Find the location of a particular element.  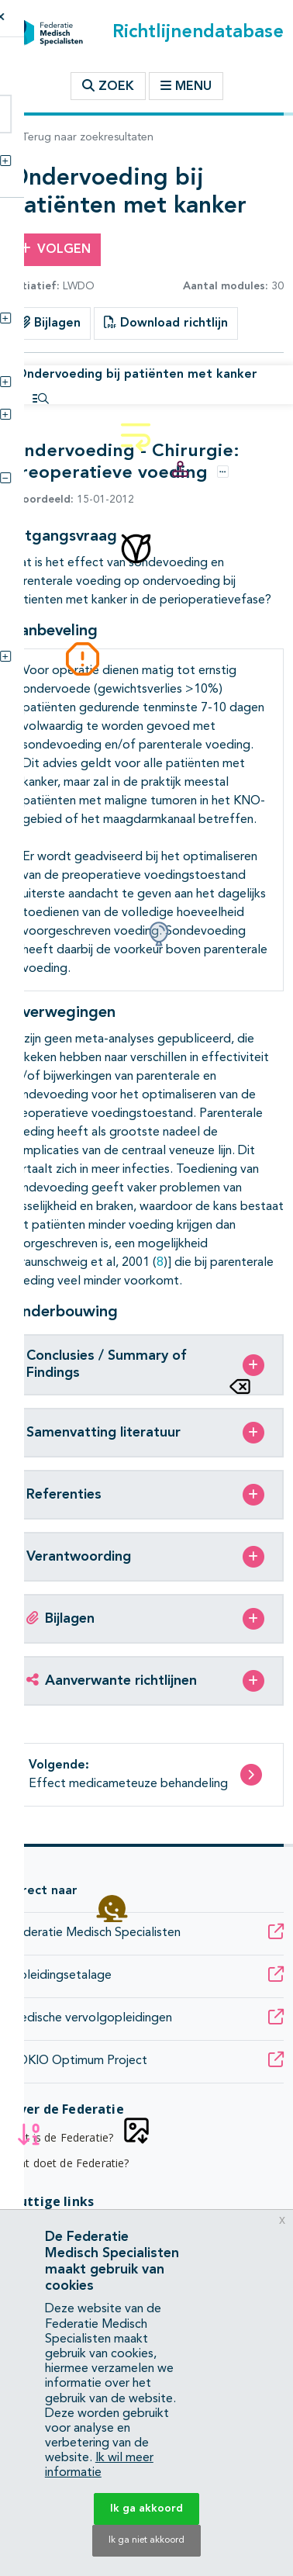

toggle text wrapping in a document or code editor is located at coordinates (136, 435).